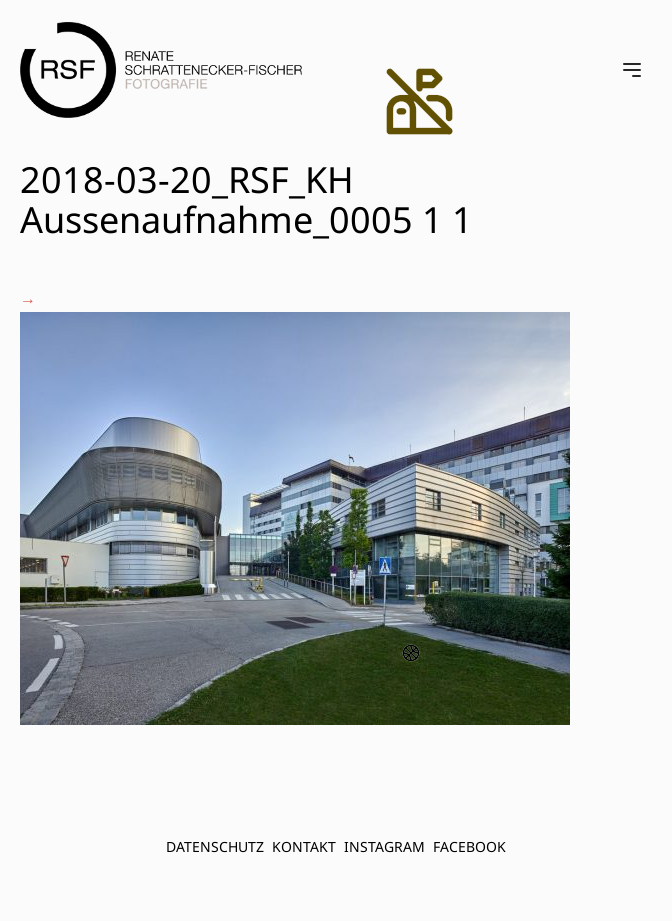 The image size is (672, 921). Describe the element at coordinates (419, 101) in the screenshot. I see `mailbox notifications disabled` at that location.